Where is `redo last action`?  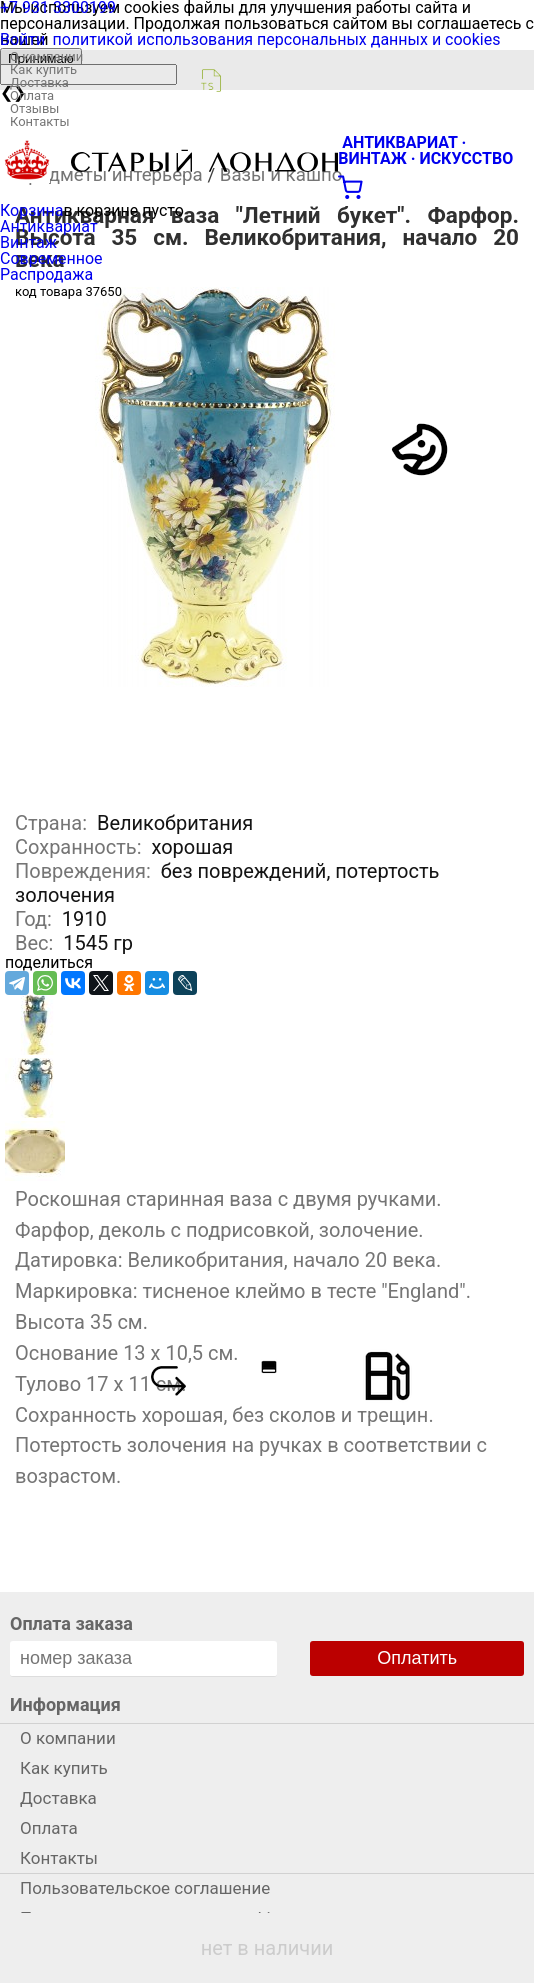
redo last action is located at coordinates (168, 1379).